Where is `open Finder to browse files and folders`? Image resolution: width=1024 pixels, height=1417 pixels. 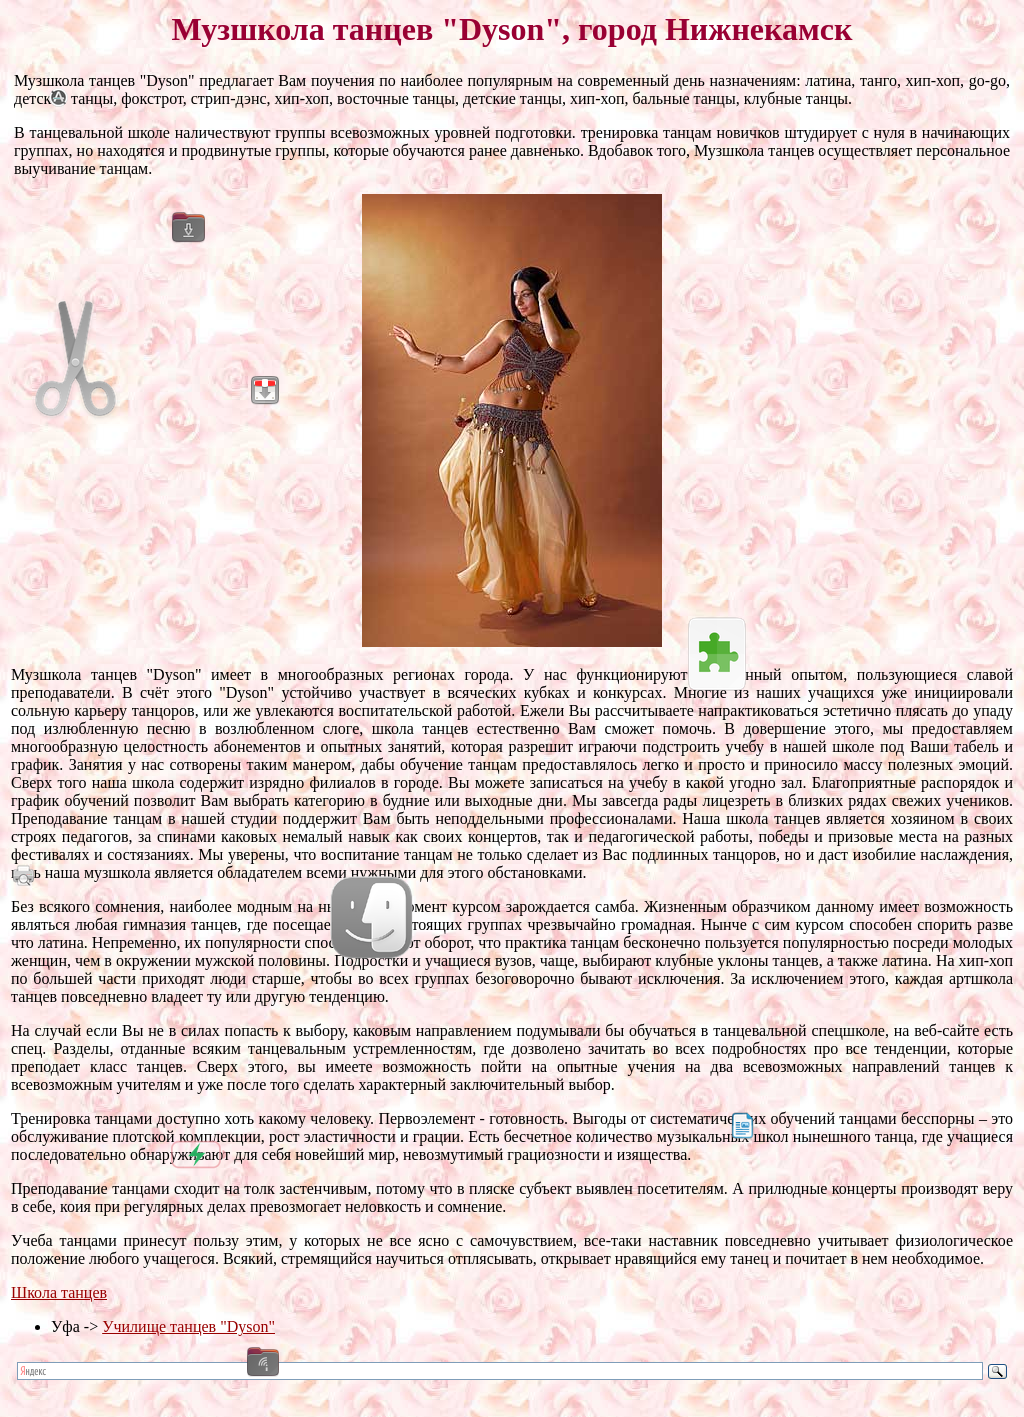 open Finder to browse files and folders is located at coordinates (371, 917).